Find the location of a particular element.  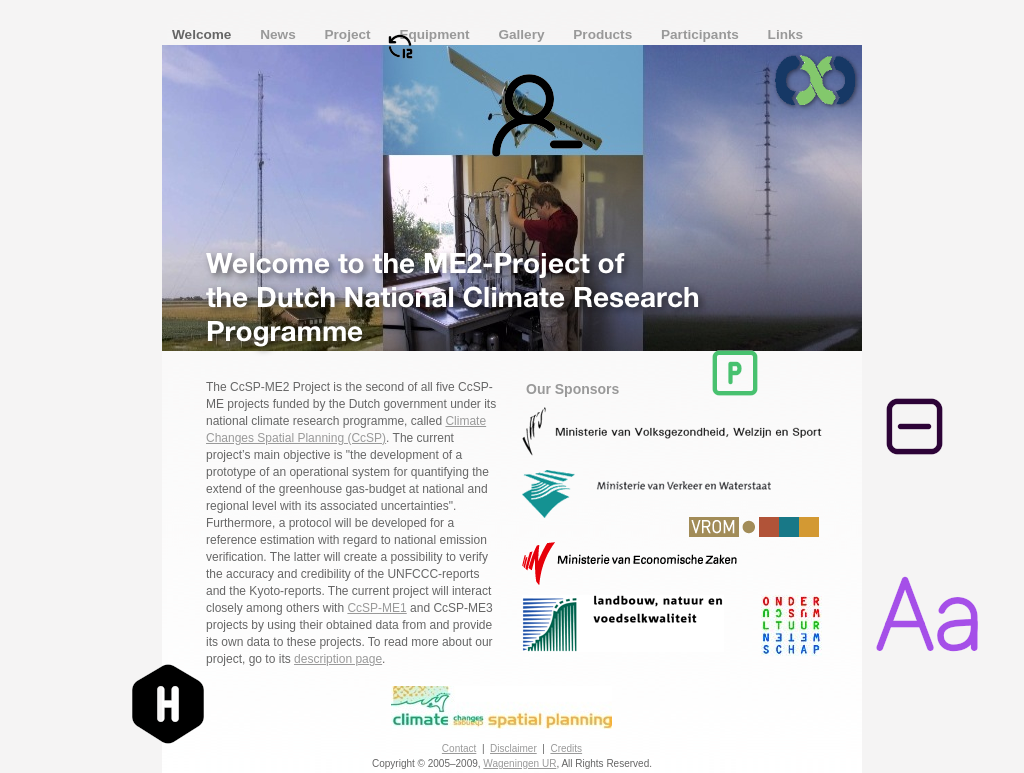

switch to 12-hour time format is located at coordinates (400, 46).